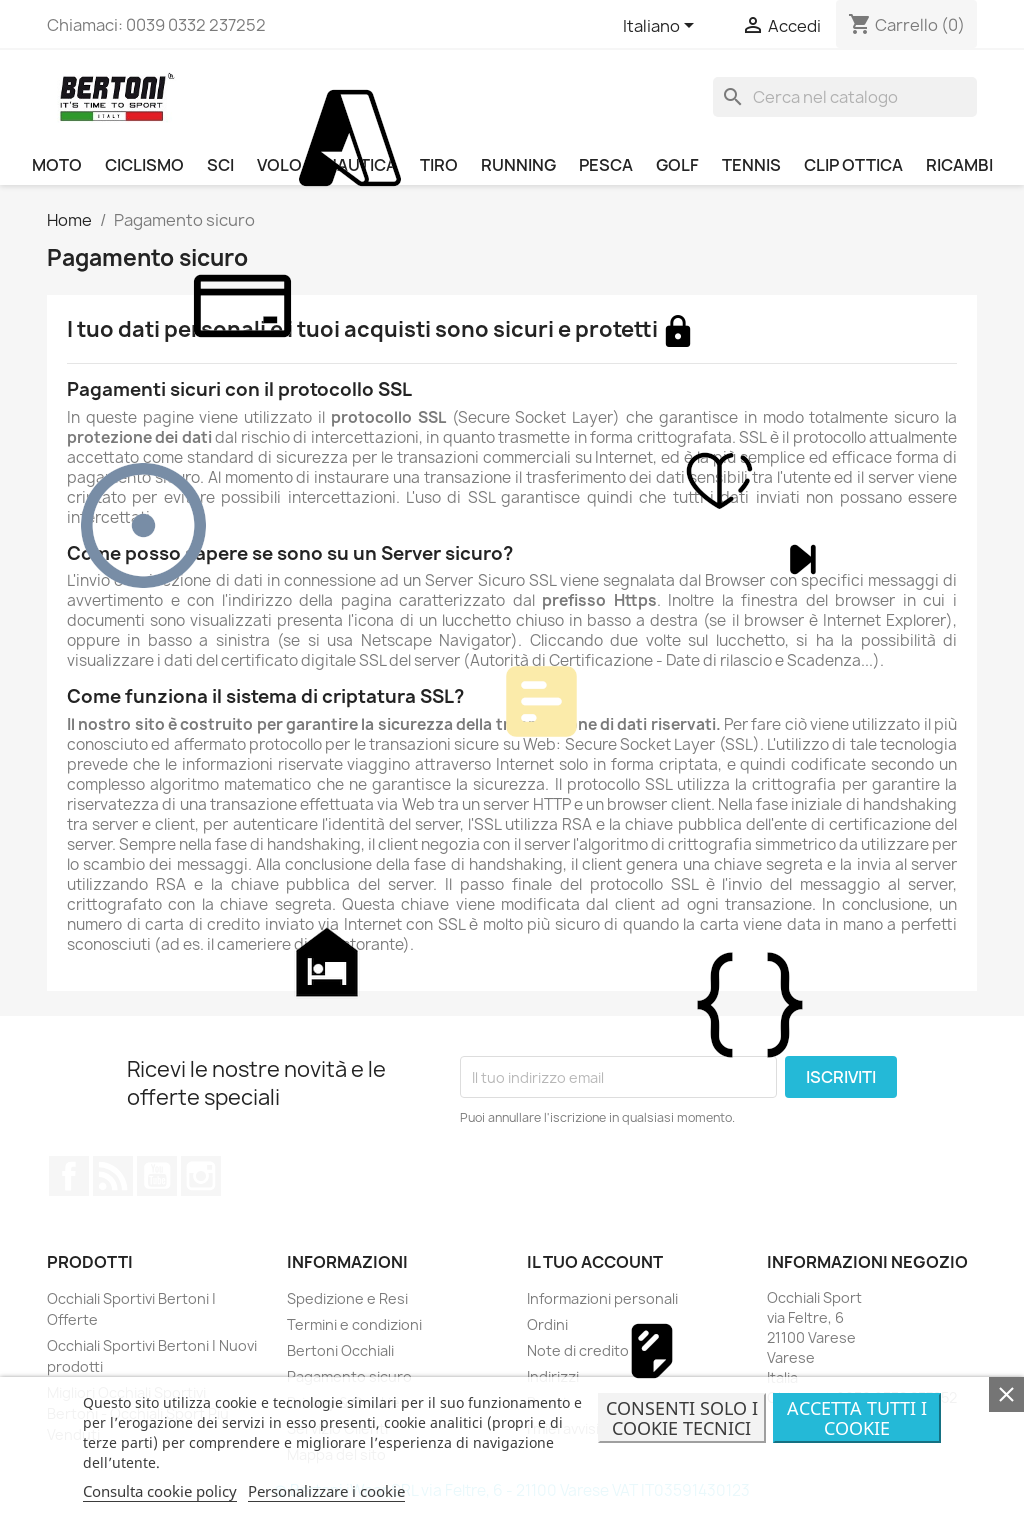 This screenshot has width=1024, height=1517. I want to click on view or access plastic sheet material, so click(652, 1351).